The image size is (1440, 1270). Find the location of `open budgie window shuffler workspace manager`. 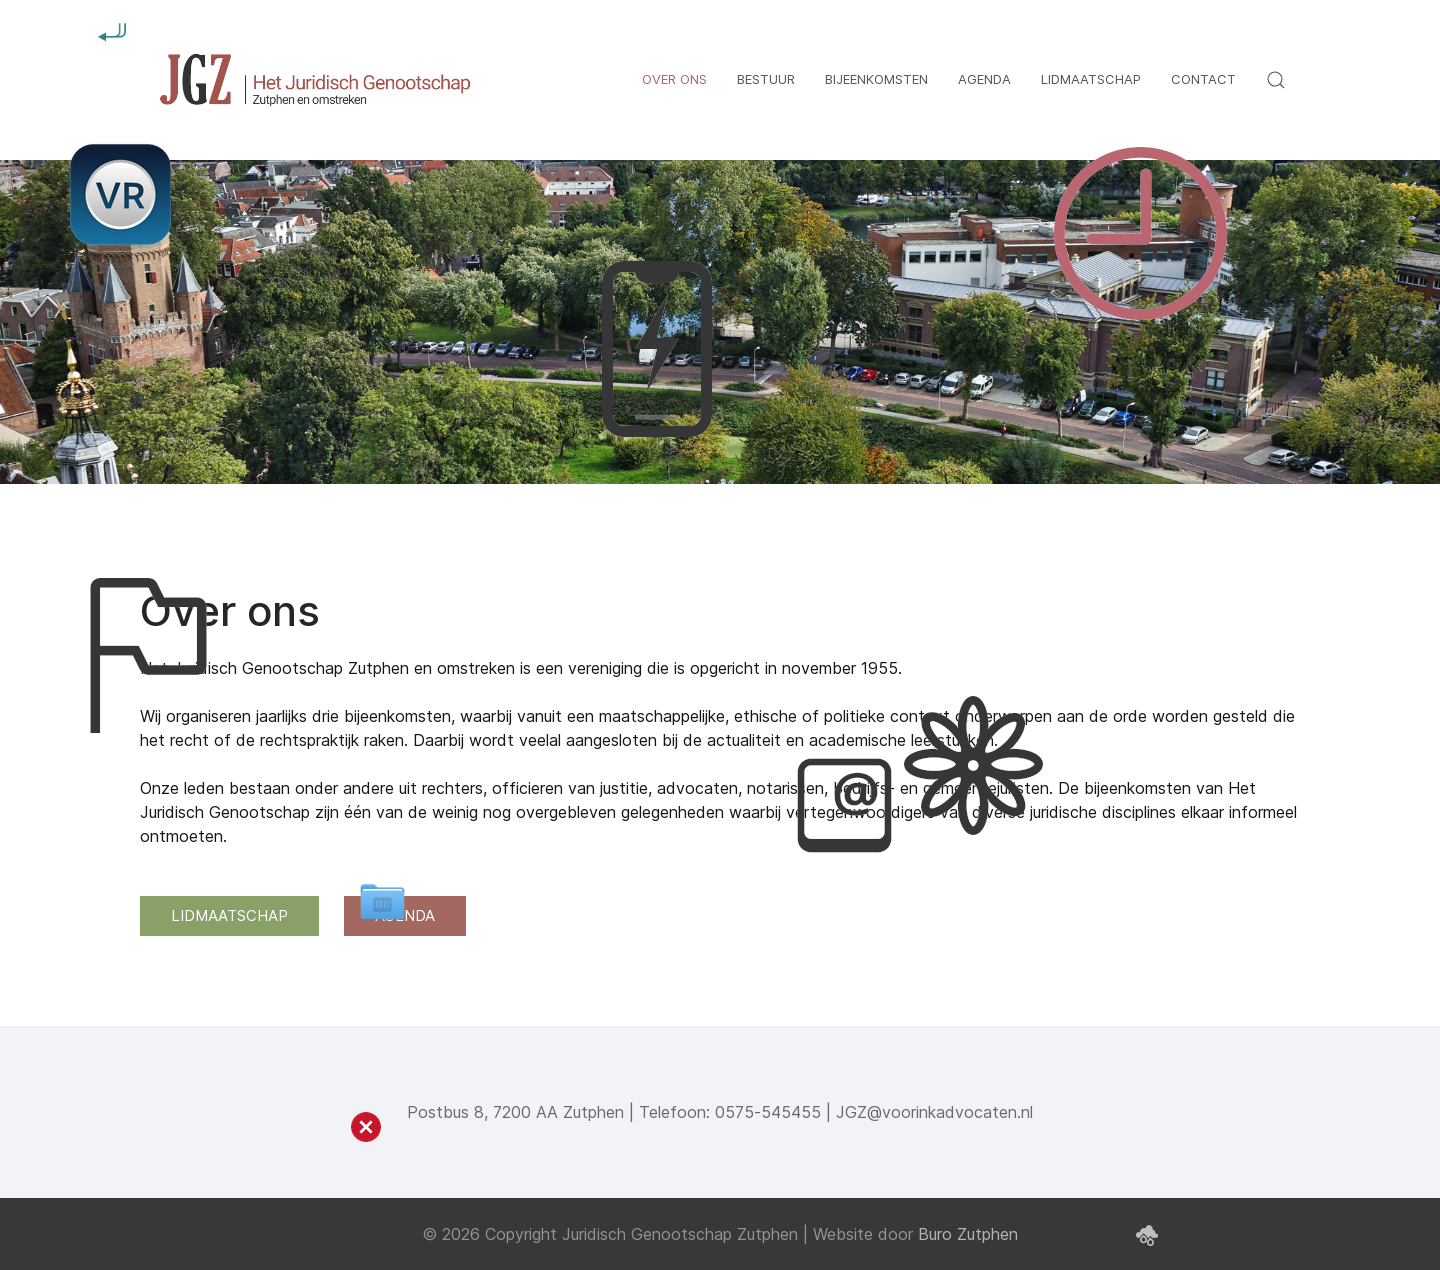

open budgie window shuffler workspace manager is located at coordinates (973, 765).